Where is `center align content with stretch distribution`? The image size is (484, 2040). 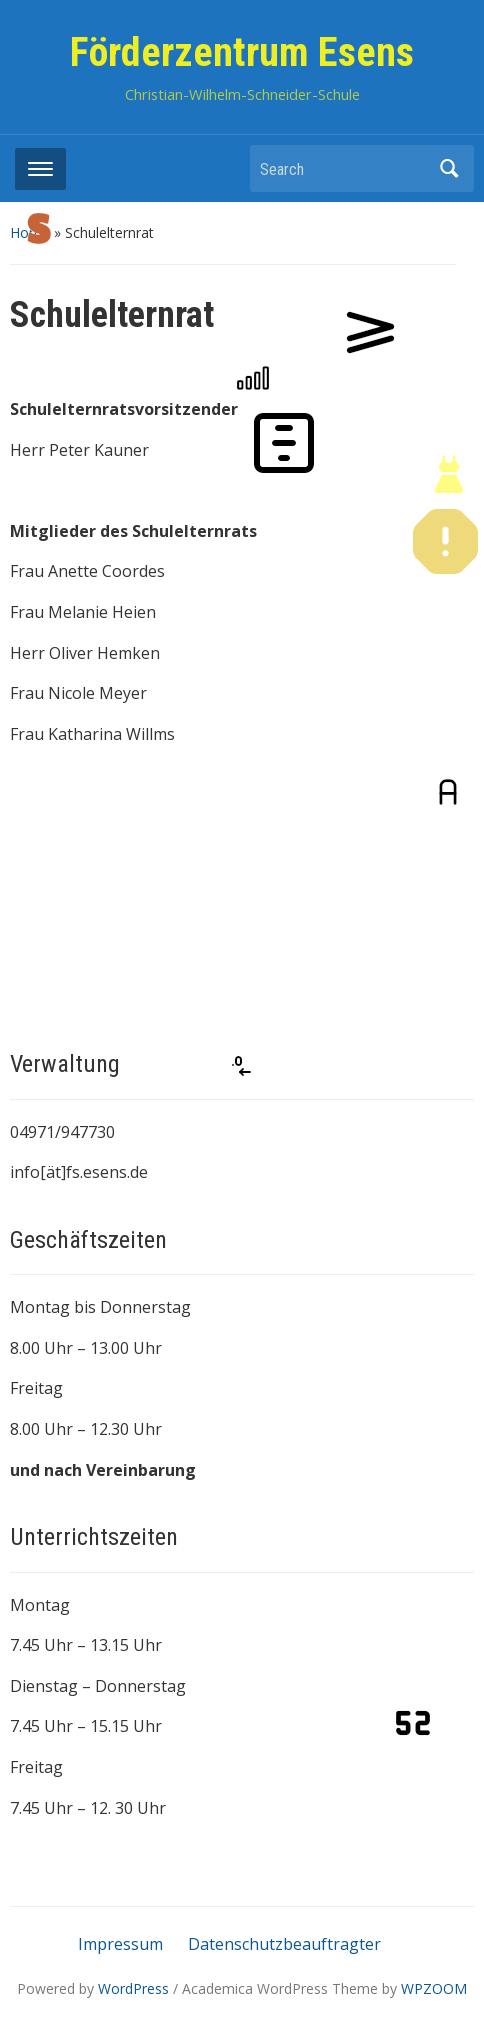
center align content with stretch distribution is located at coordinates (284, 443).